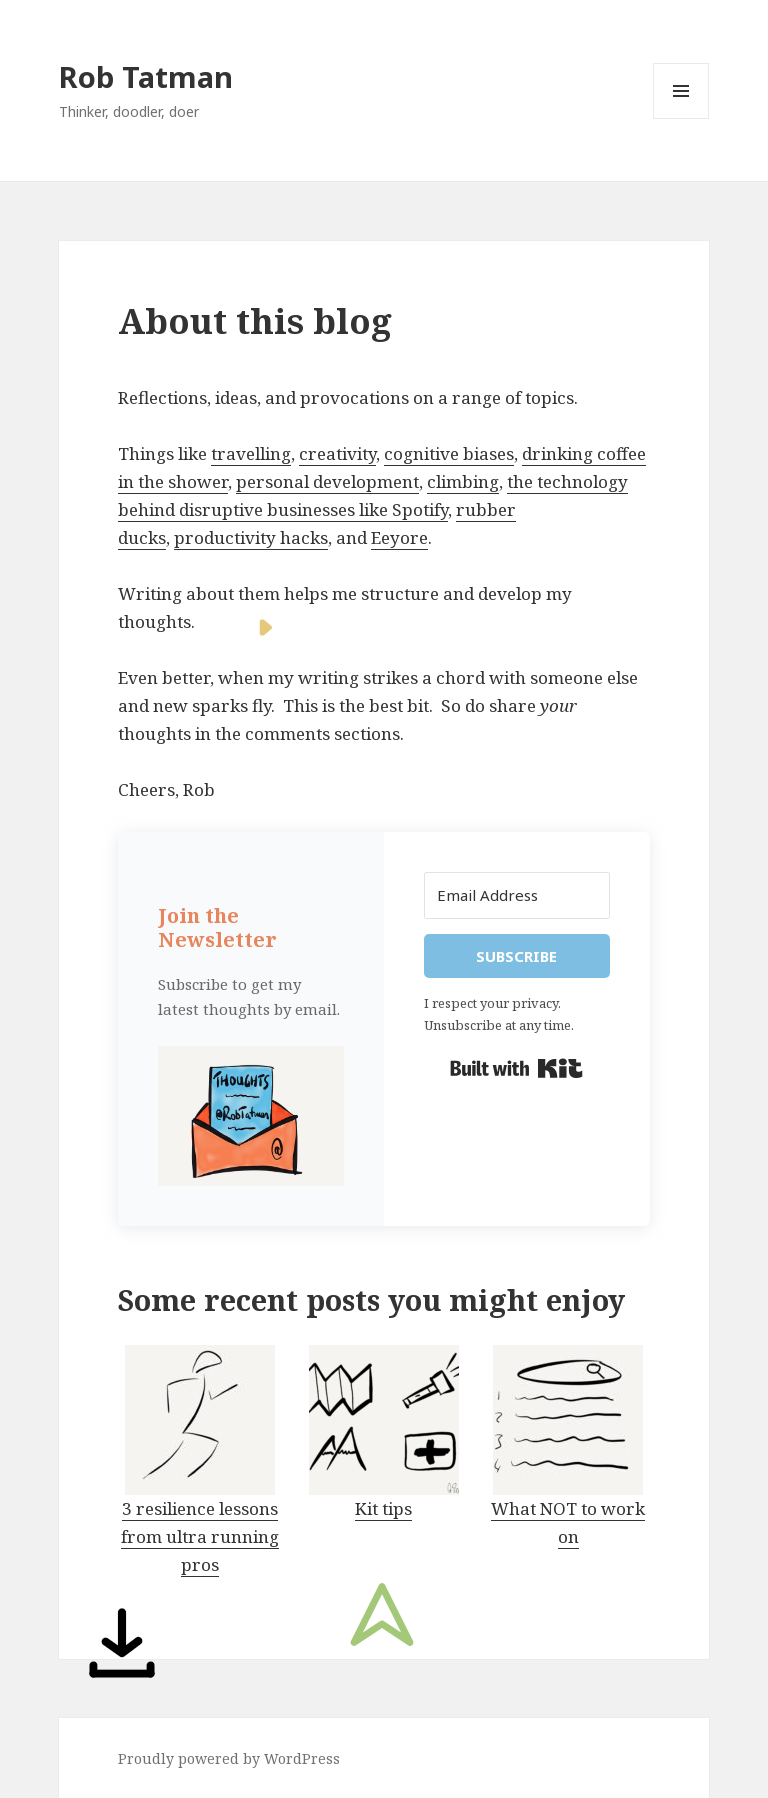  Describe the element at coordinates (382, 1618) in the screenshot. I see `access navigation or directions` at that location.